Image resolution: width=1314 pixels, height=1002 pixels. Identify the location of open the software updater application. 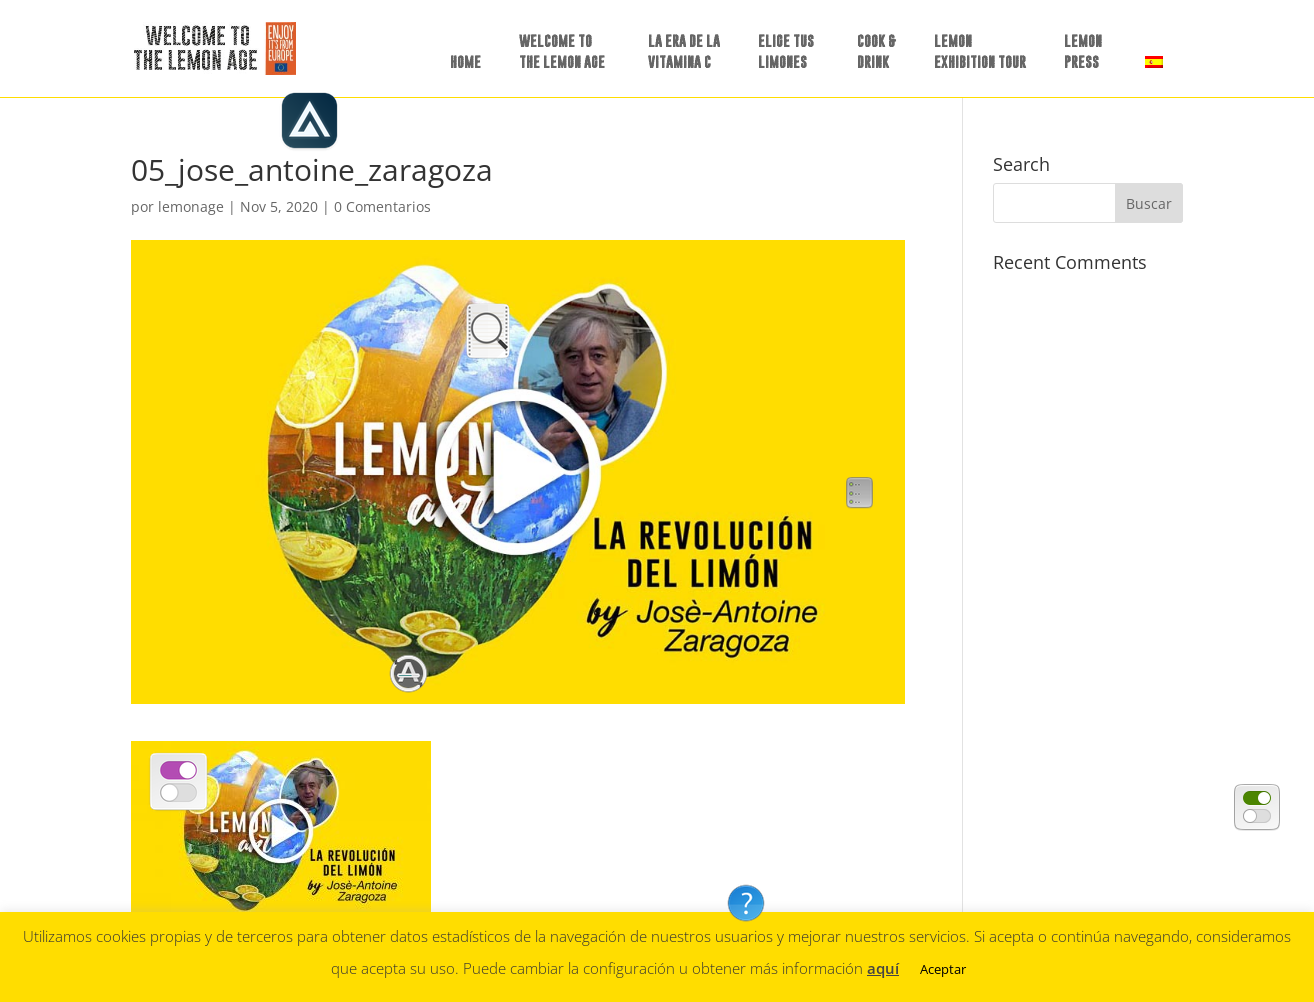
(408, 673).